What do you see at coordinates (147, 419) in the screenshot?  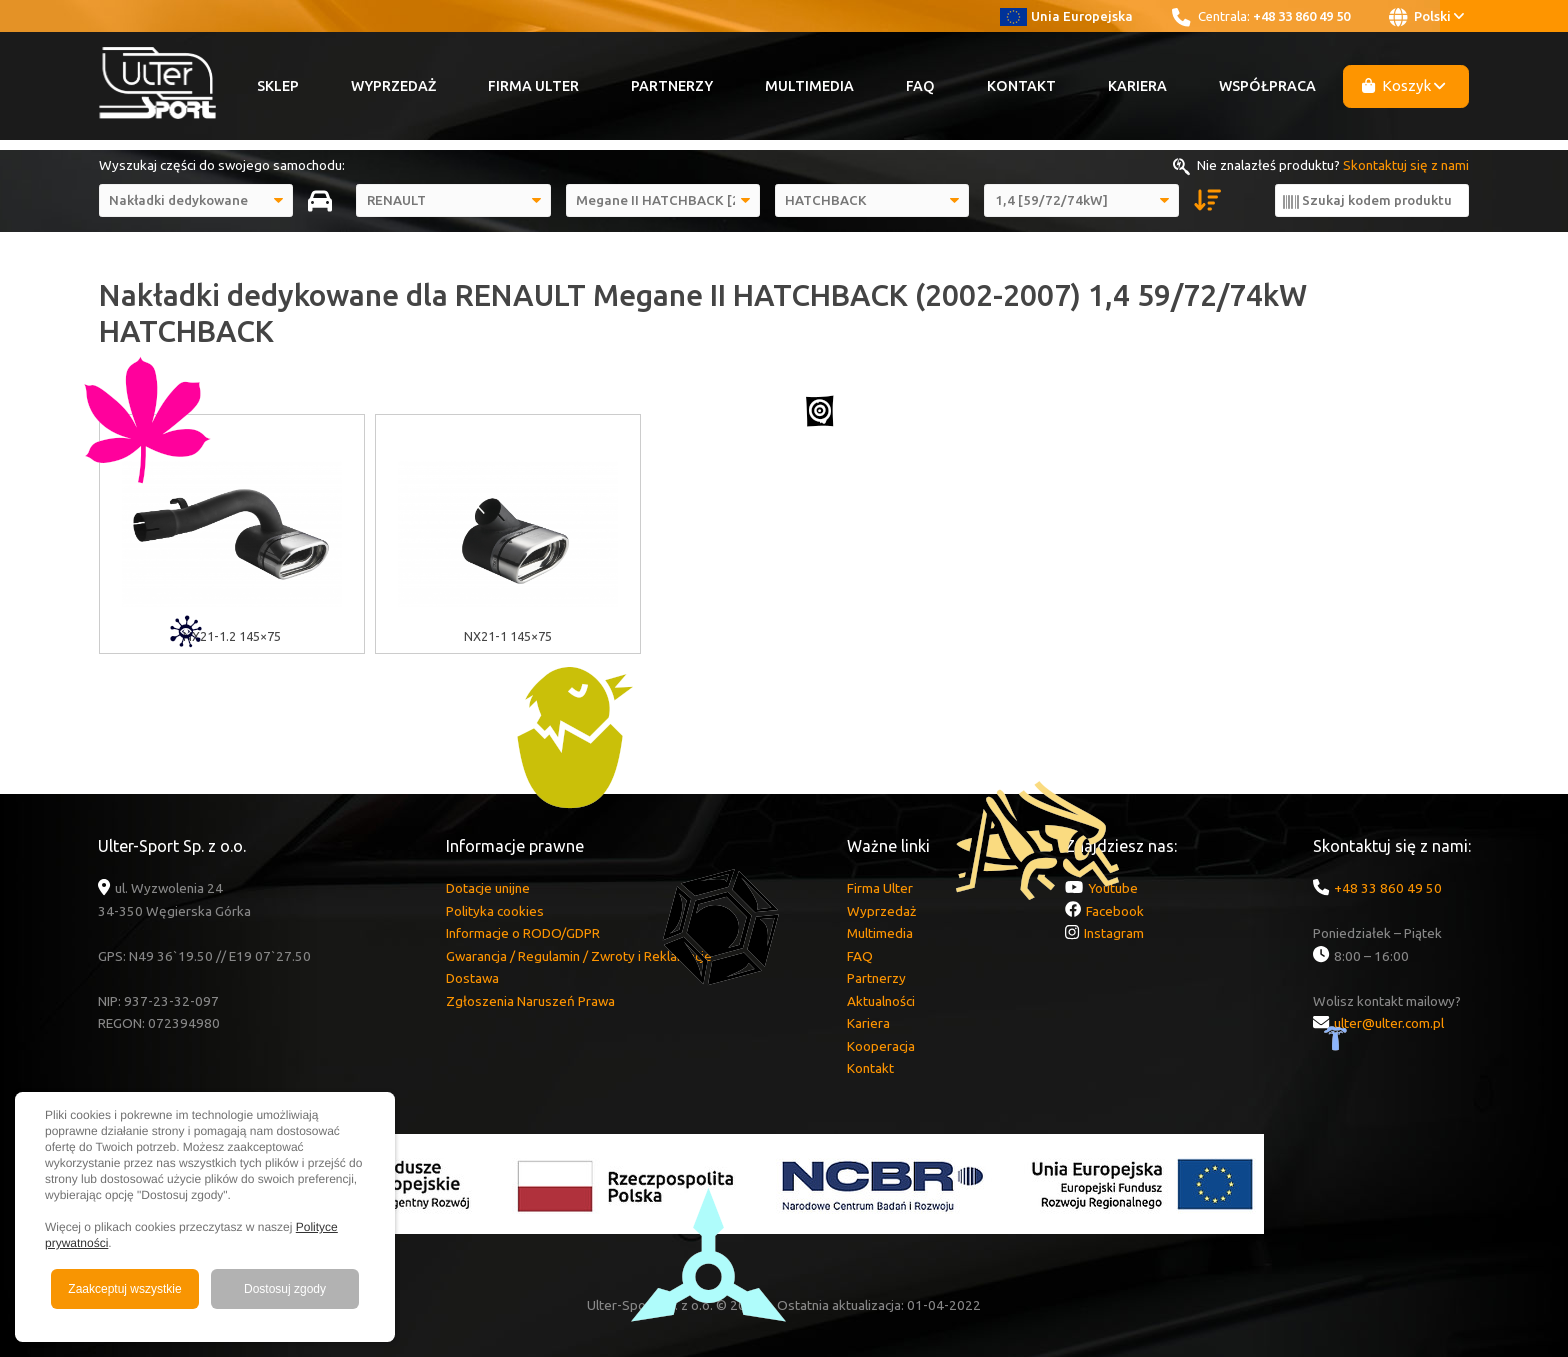 I see `nature or plant category indicator` at bounding box center [147, 419].